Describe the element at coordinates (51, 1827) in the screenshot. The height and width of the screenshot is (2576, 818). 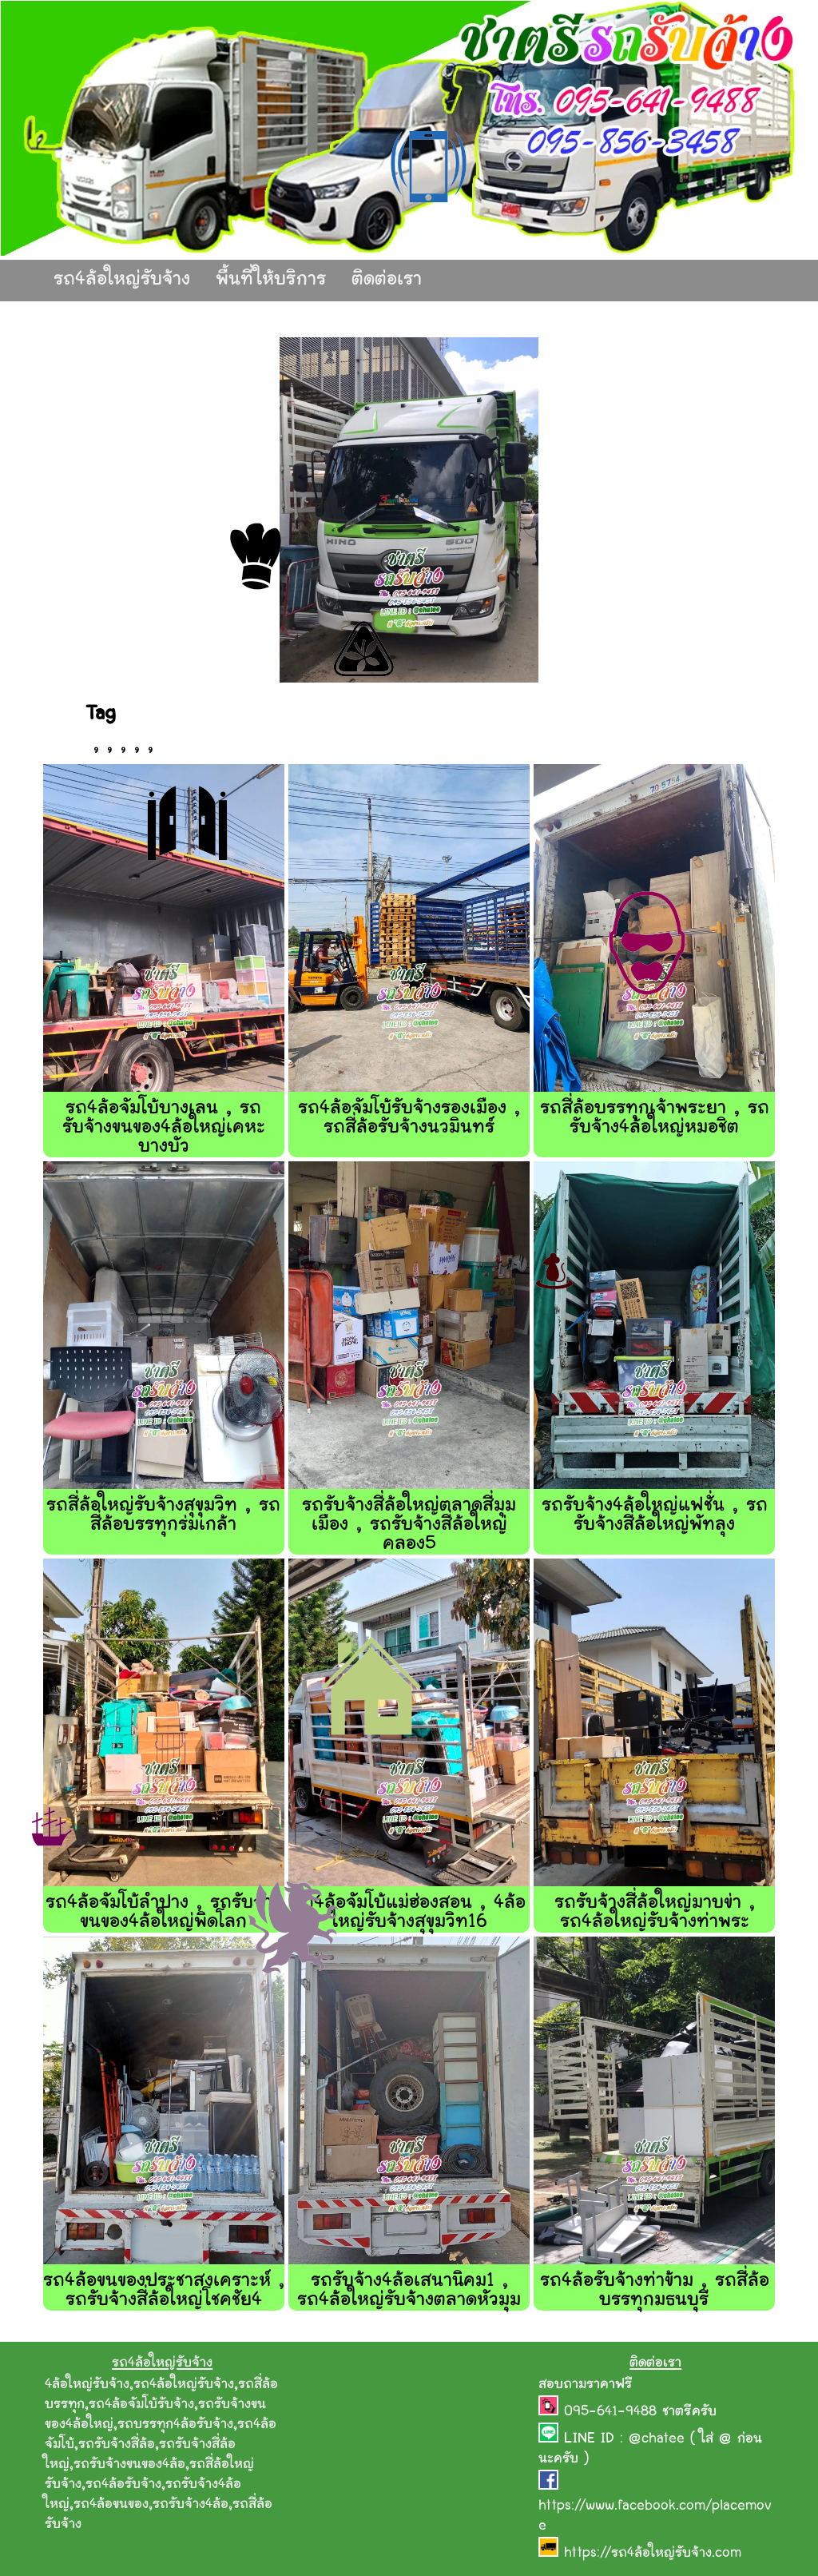
I see `access naval or ship-related game content` at that location.